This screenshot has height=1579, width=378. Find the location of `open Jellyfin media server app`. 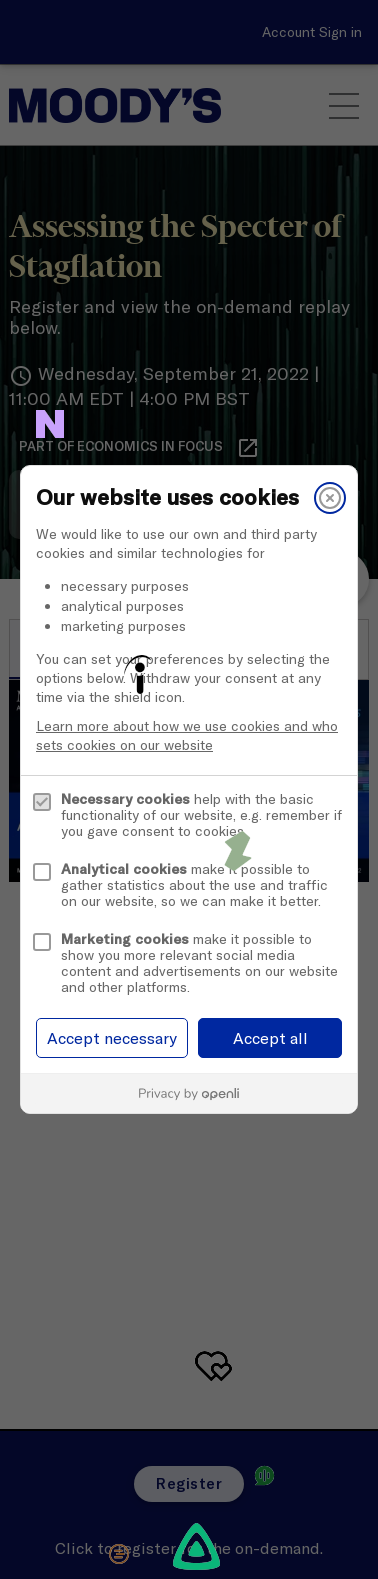

open Jellyfin media server app is located at coordinates (196, 1546).